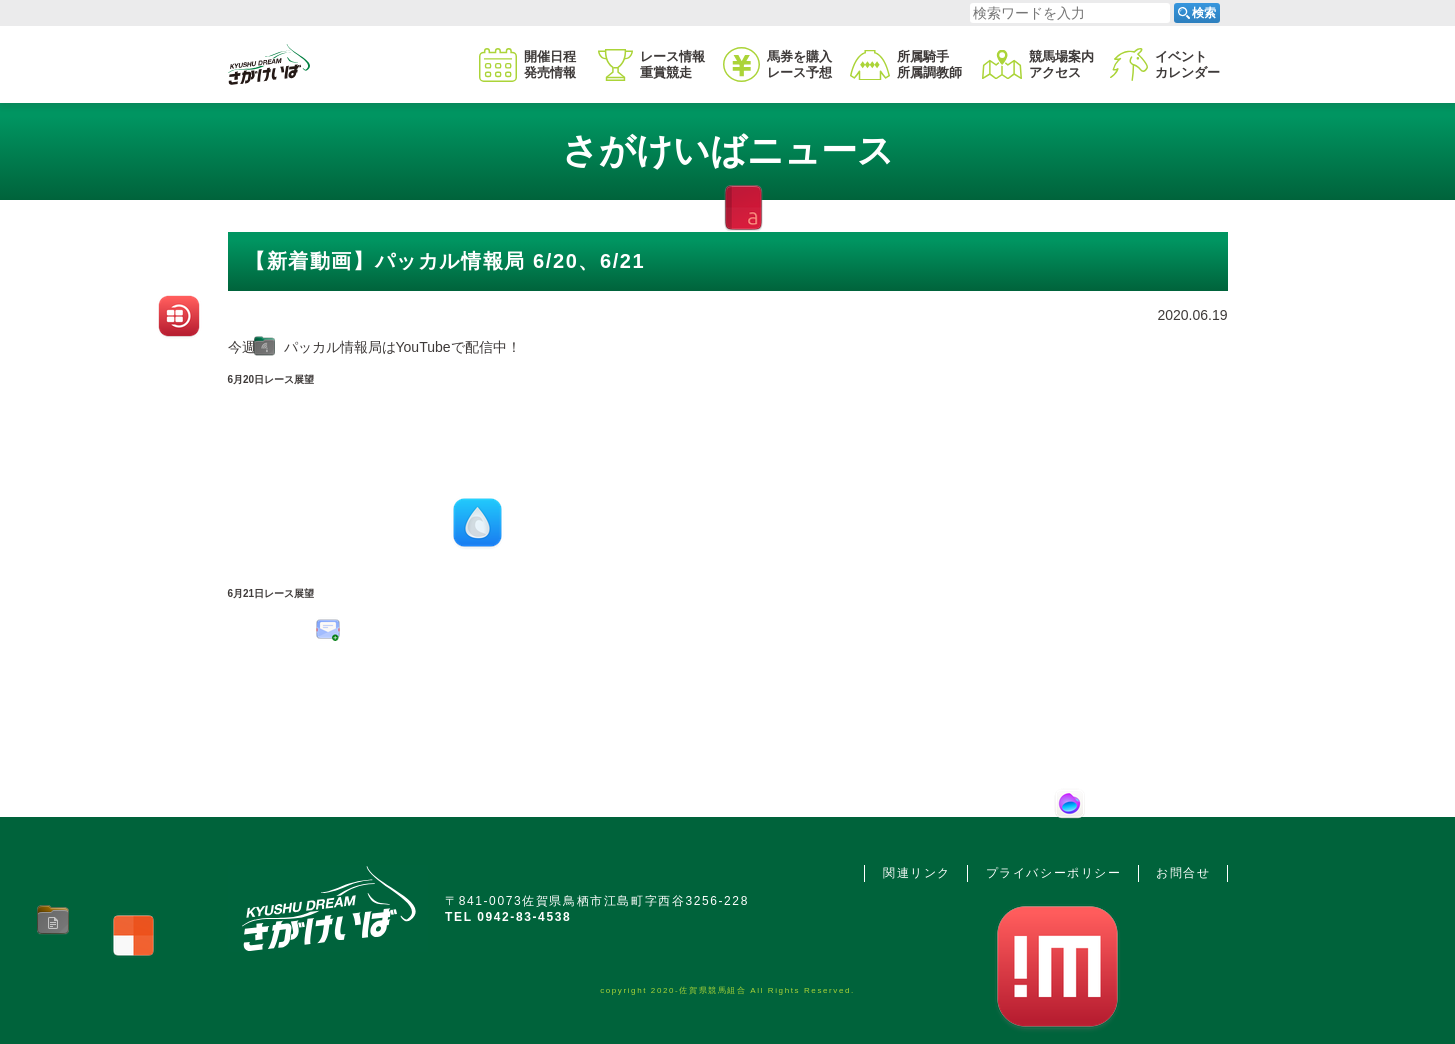  Describe the element at coordinates (1057, 966) in the screenshot. I see `open NoMachine remote desktop application` at that location.